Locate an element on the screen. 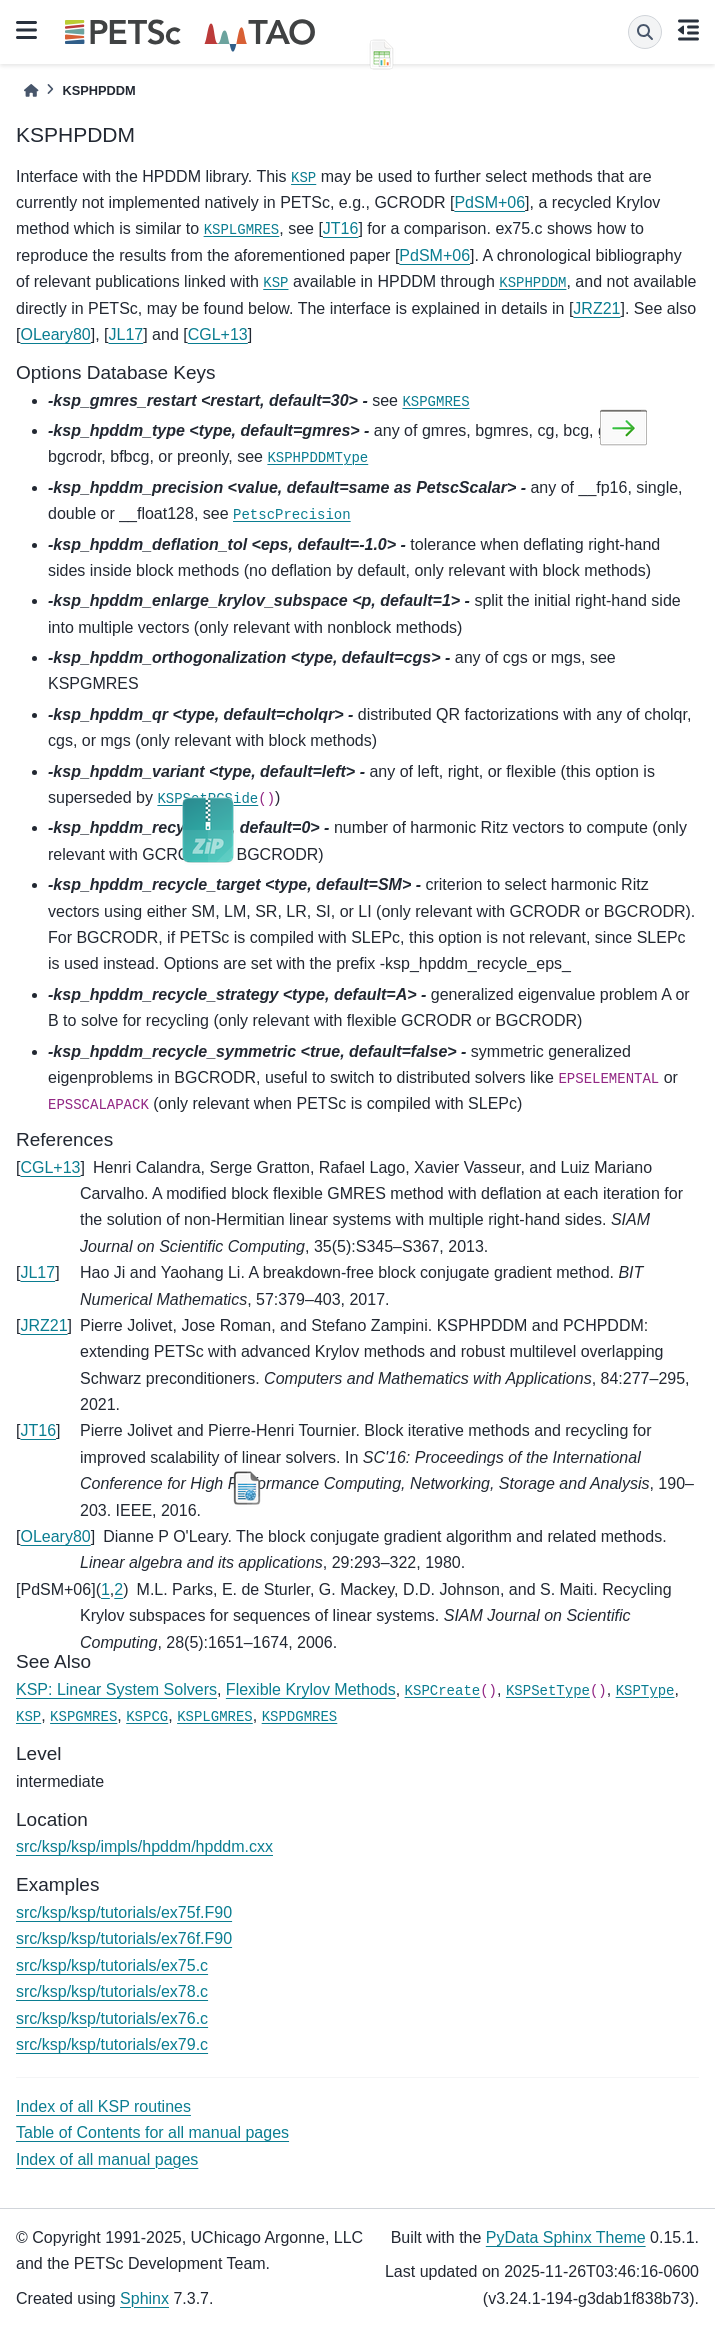  open a spreadsheet file is located at coordinates (381, 54).